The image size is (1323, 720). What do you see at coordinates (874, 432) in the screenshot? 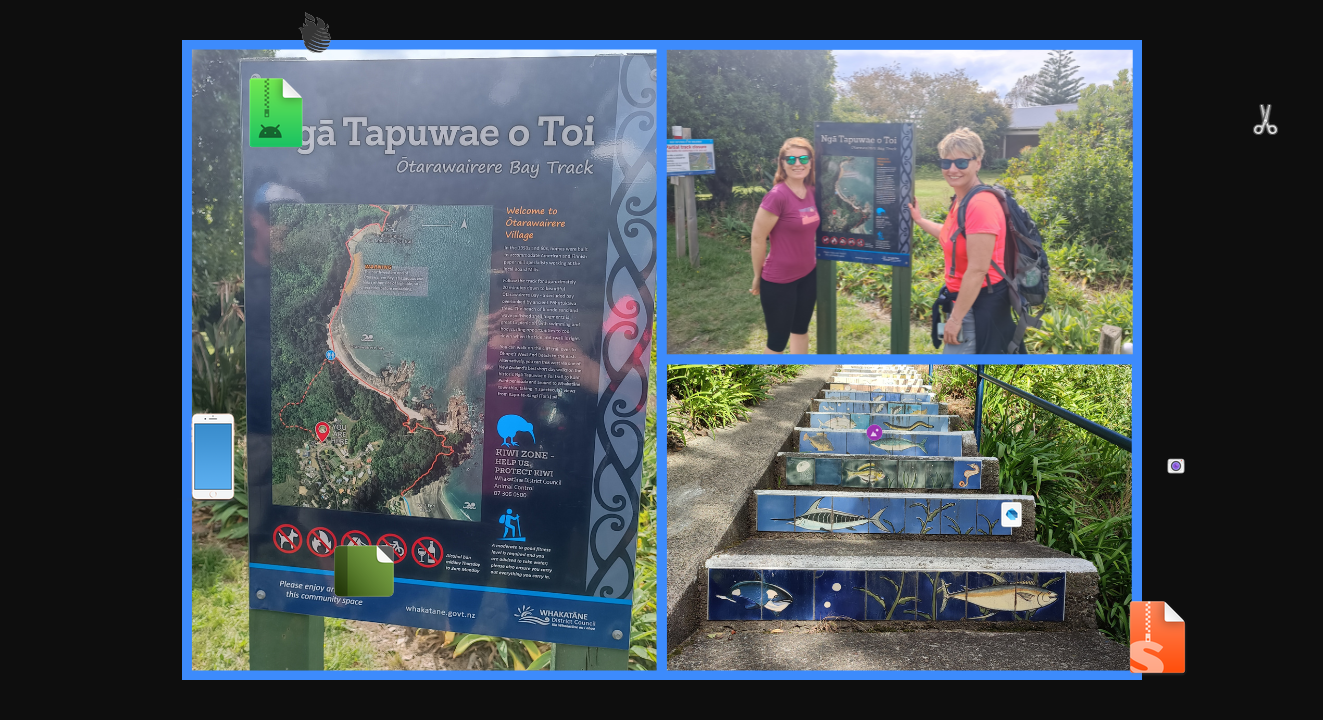
I see `indicates photo or image content` at bounding box center [874, 432].